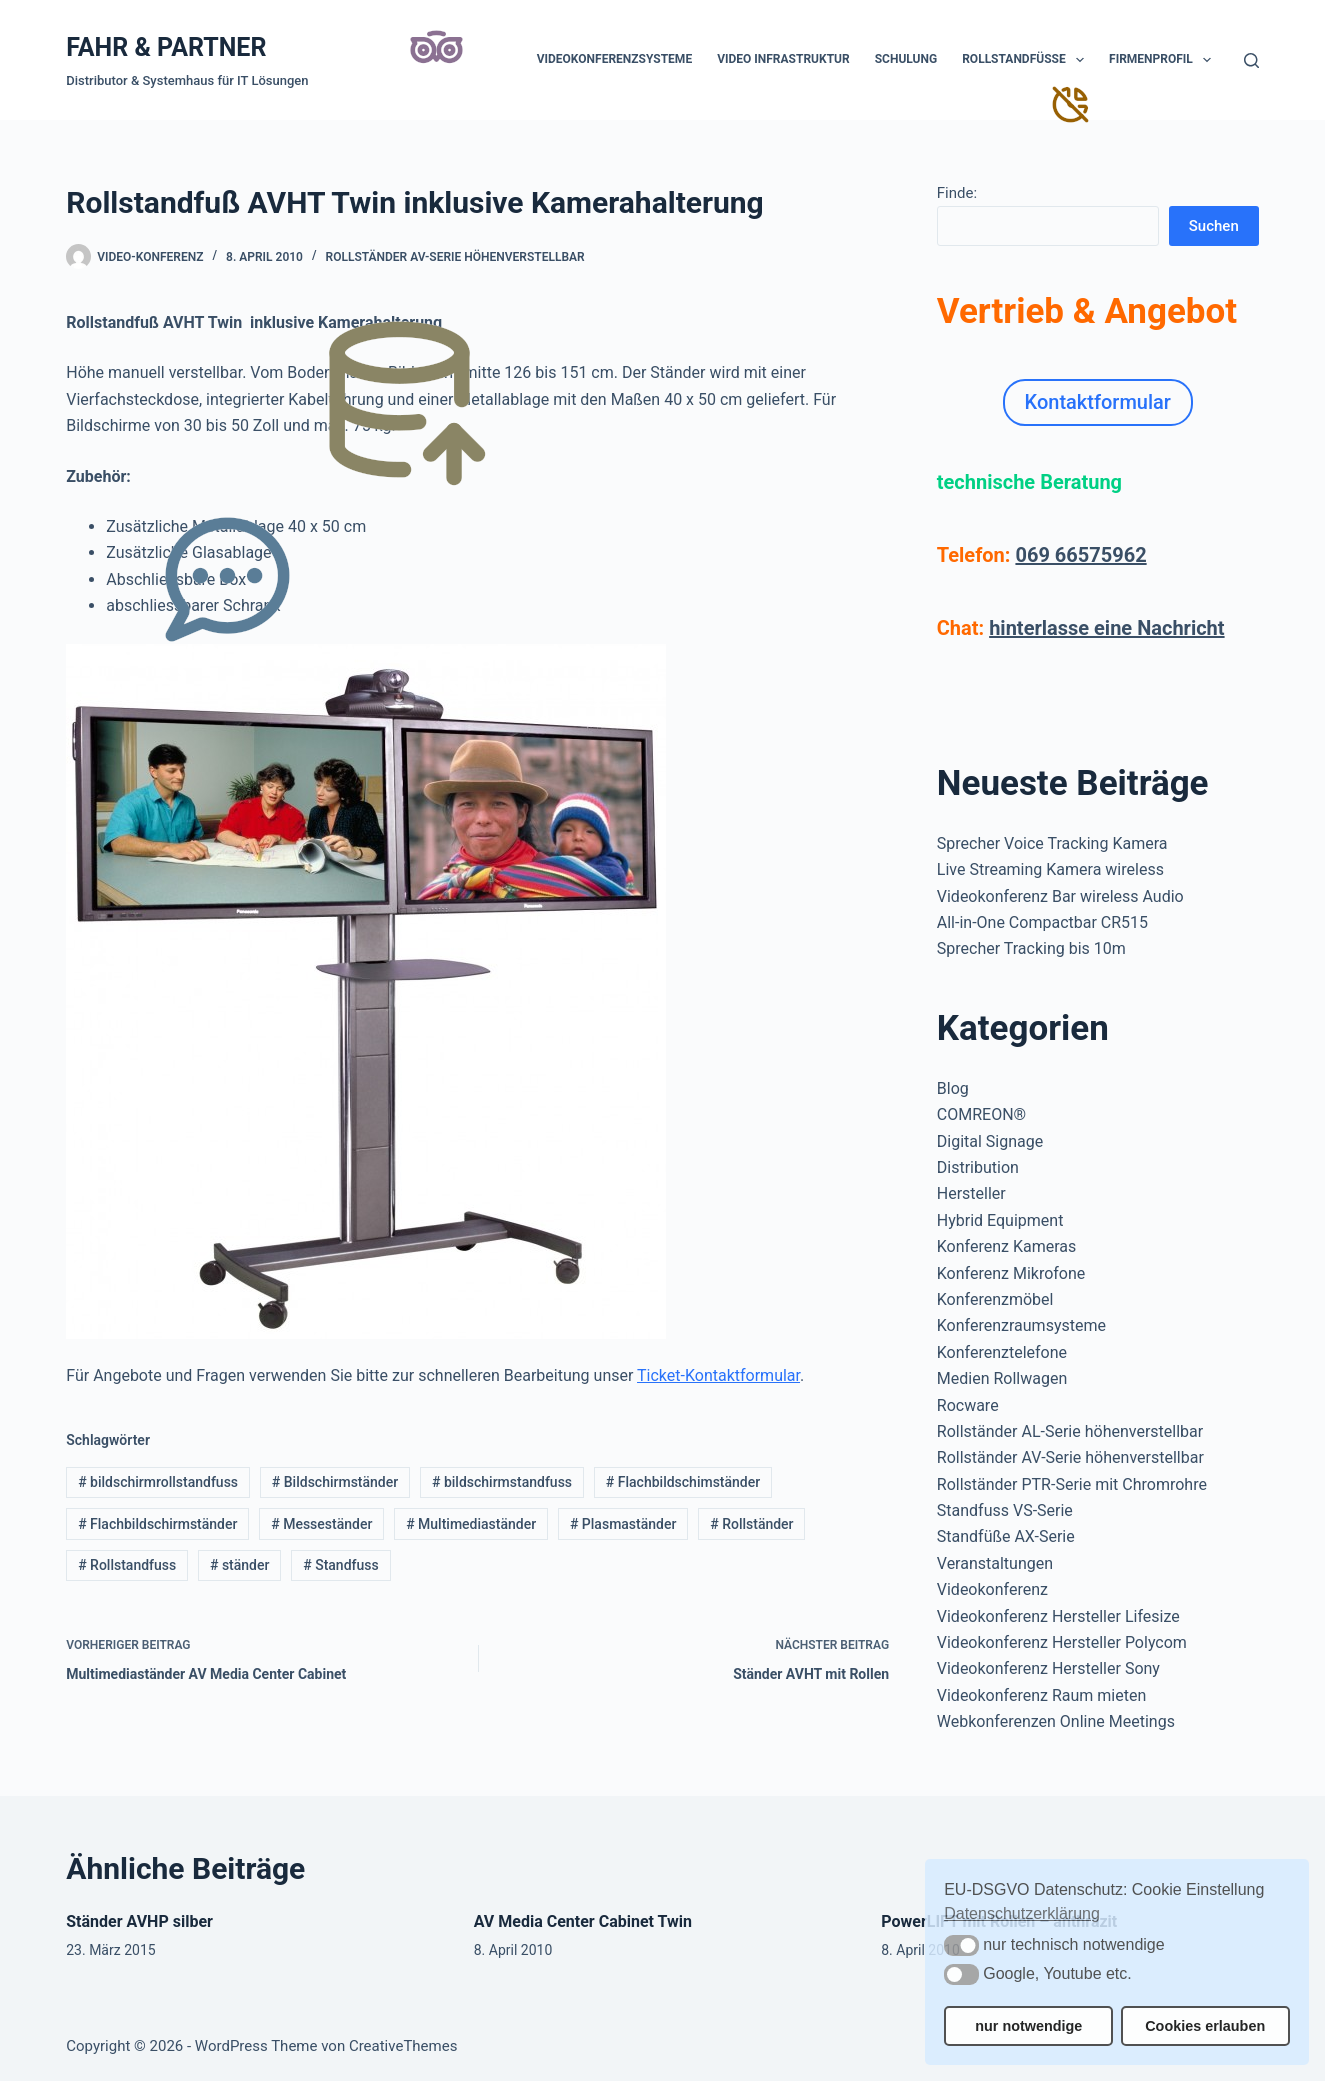  What do you see at coordinates (227, 579) in the screenshot?
I see `open chat or messaging` at bounding box center [227, 579].